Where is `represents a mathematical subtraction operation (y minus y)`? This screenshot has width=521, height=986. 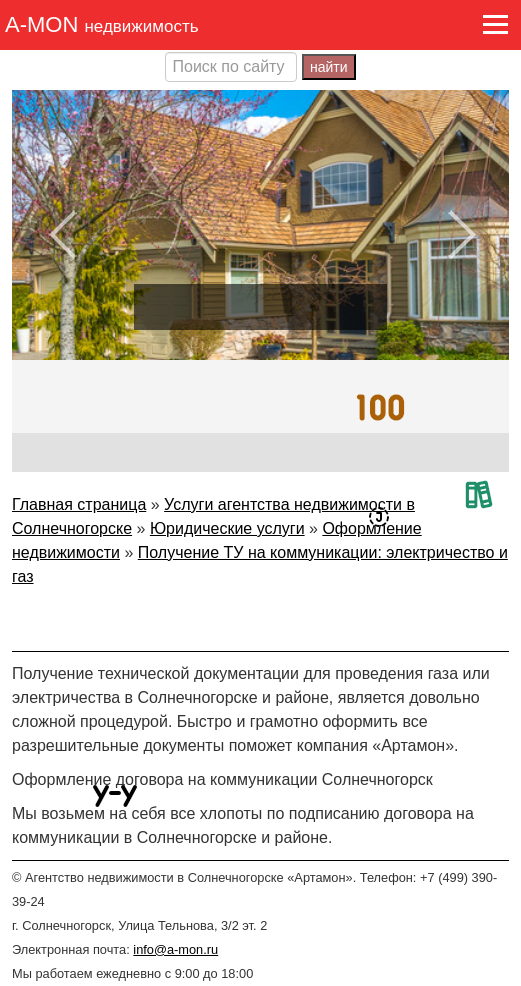
represents a mathematical subtraction operation (y minus y) is located at coordinates (115, 793).